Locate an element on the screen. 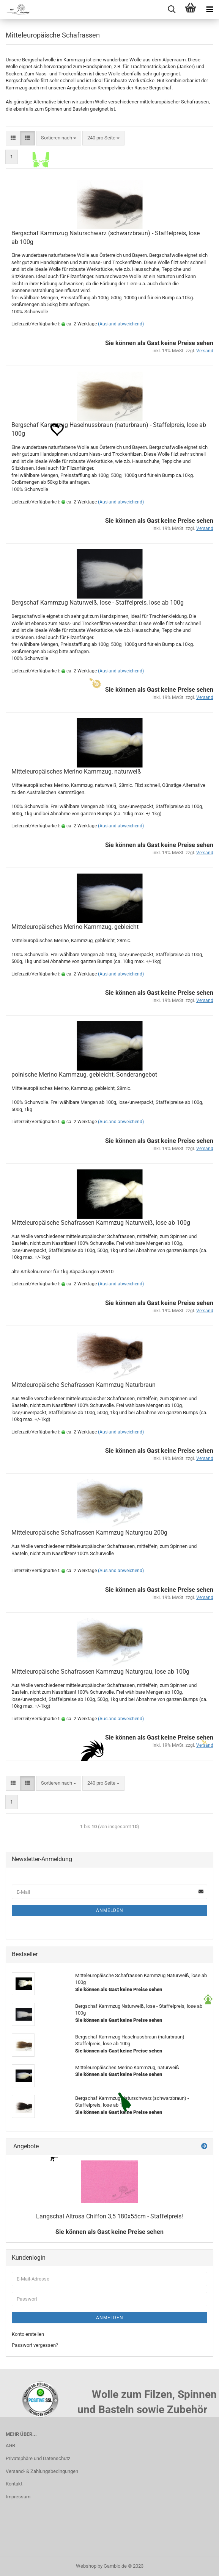 This screenshot has width=219, height=2576. select the white crown of upper egypt is located at coordinates (124, 2102).